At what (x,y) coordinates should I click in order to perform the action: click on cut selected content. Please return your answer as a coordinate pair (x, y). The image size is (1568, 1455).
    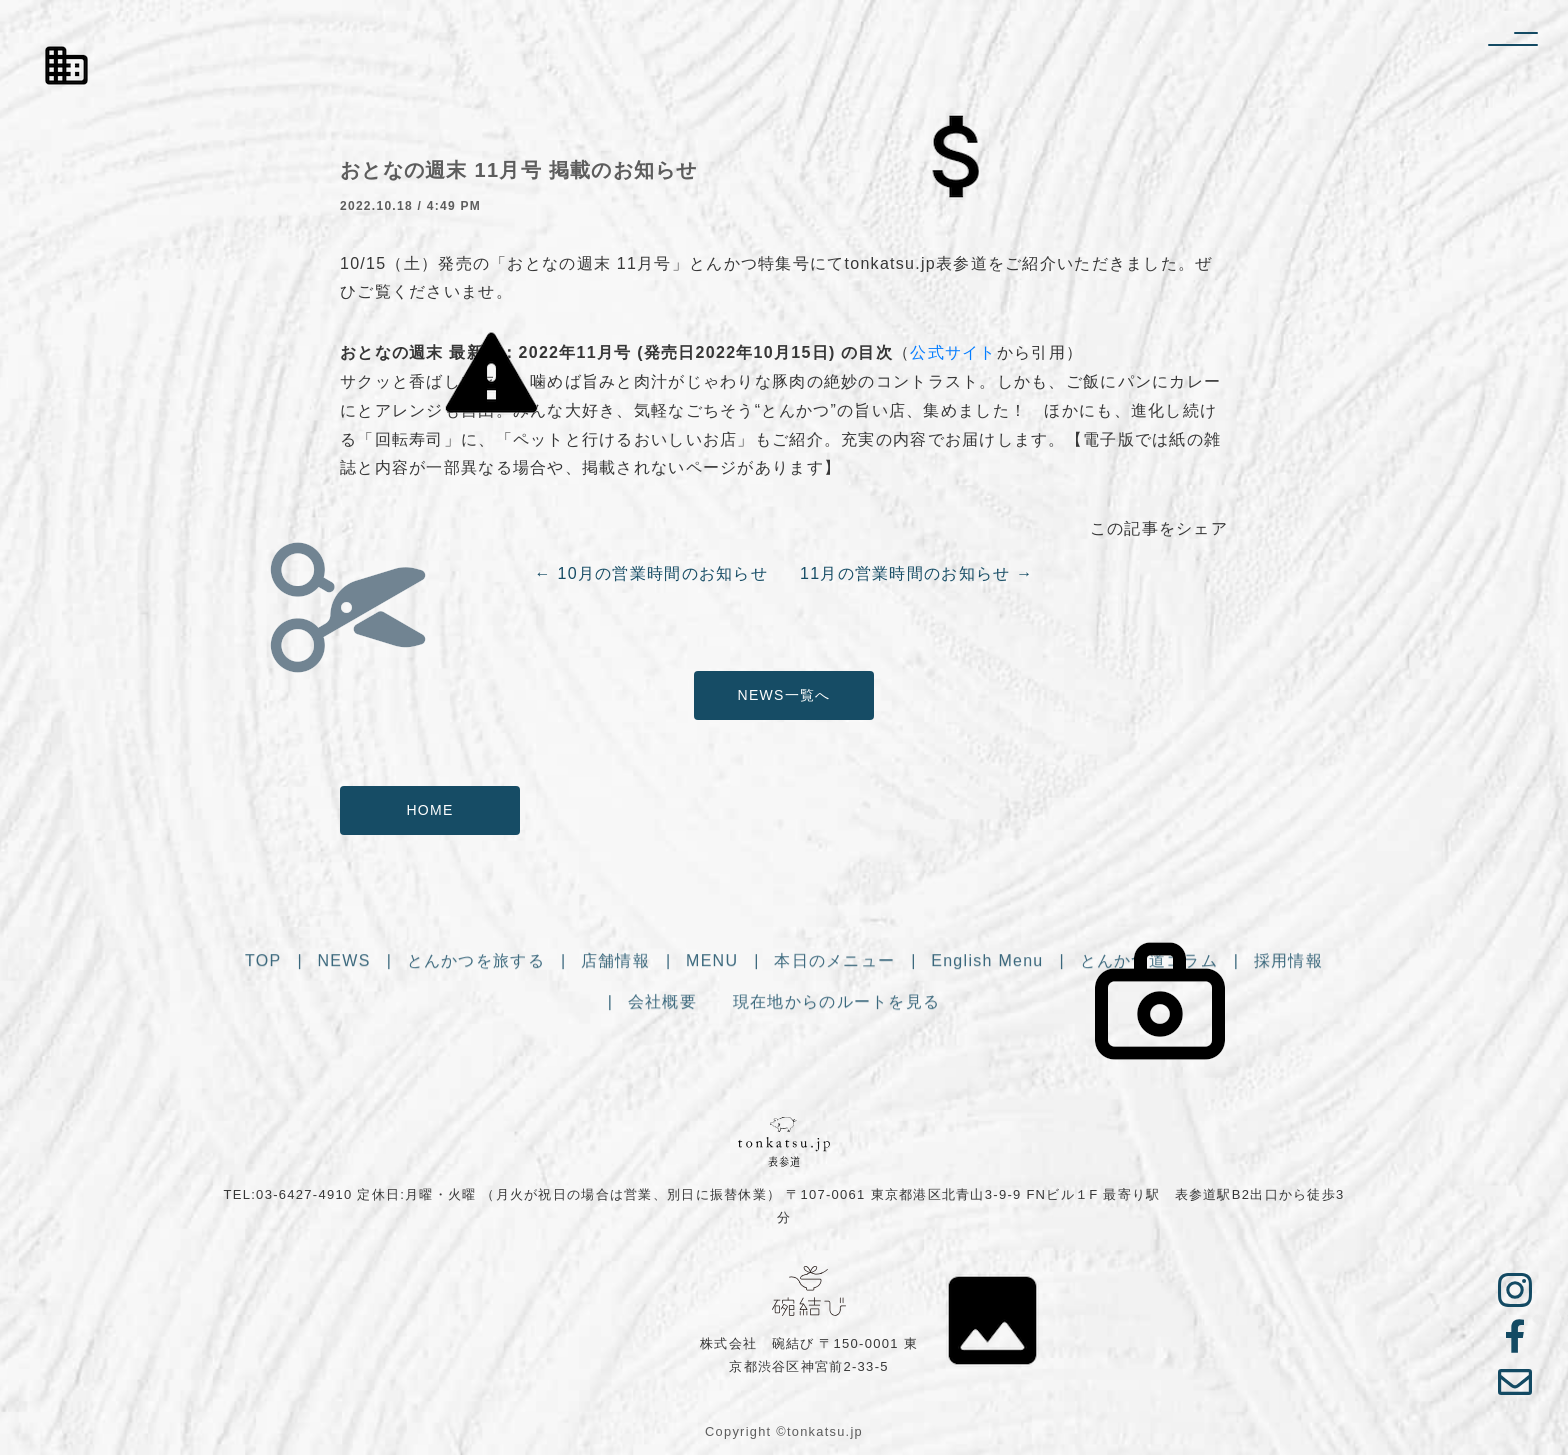
    Looking at the image, I should click on (346, 607).